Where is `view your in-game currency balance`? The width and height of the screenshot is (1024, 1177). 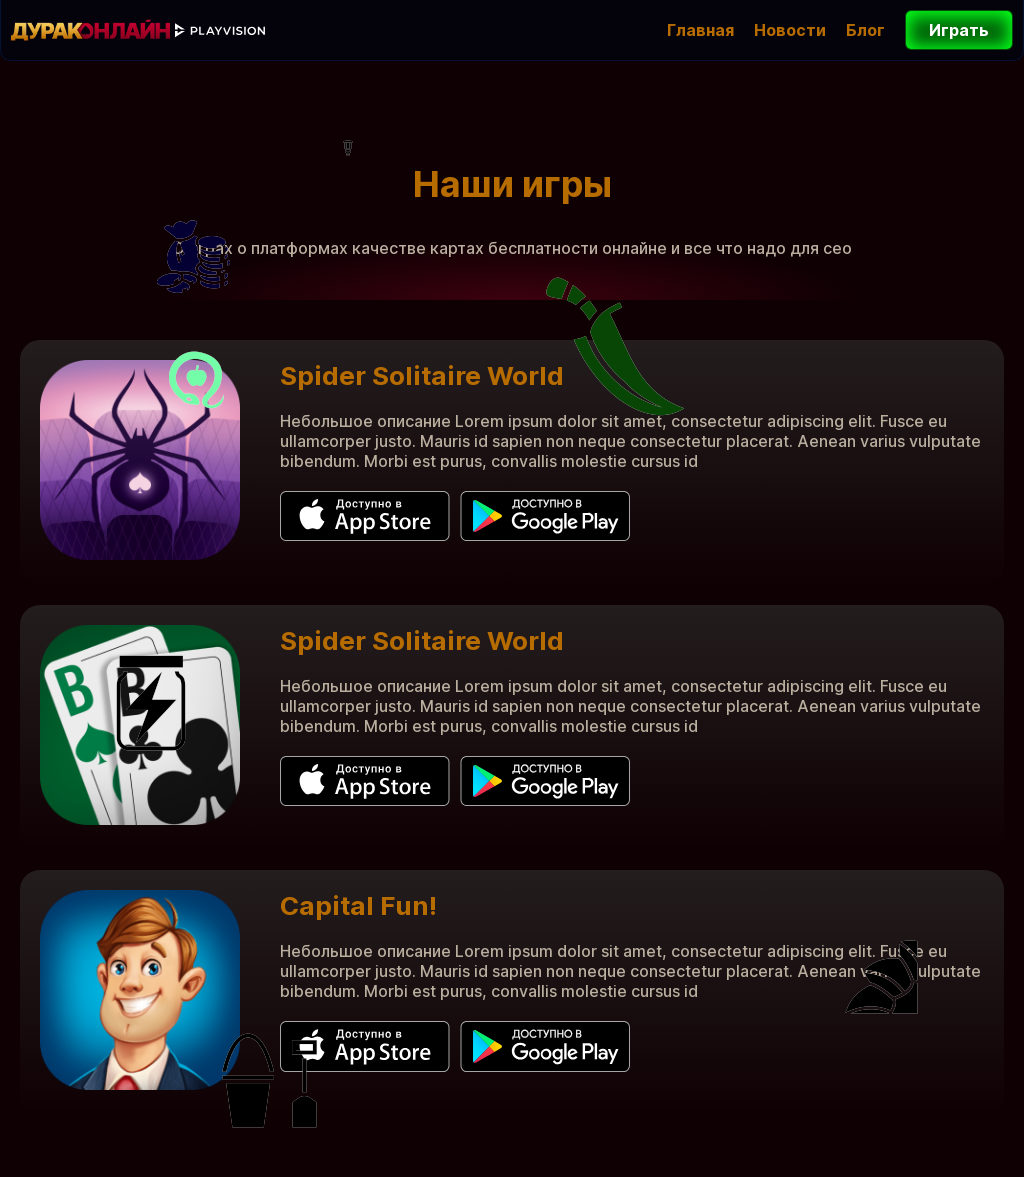
view your in-game currency balance is located at coordinates (193, 256).